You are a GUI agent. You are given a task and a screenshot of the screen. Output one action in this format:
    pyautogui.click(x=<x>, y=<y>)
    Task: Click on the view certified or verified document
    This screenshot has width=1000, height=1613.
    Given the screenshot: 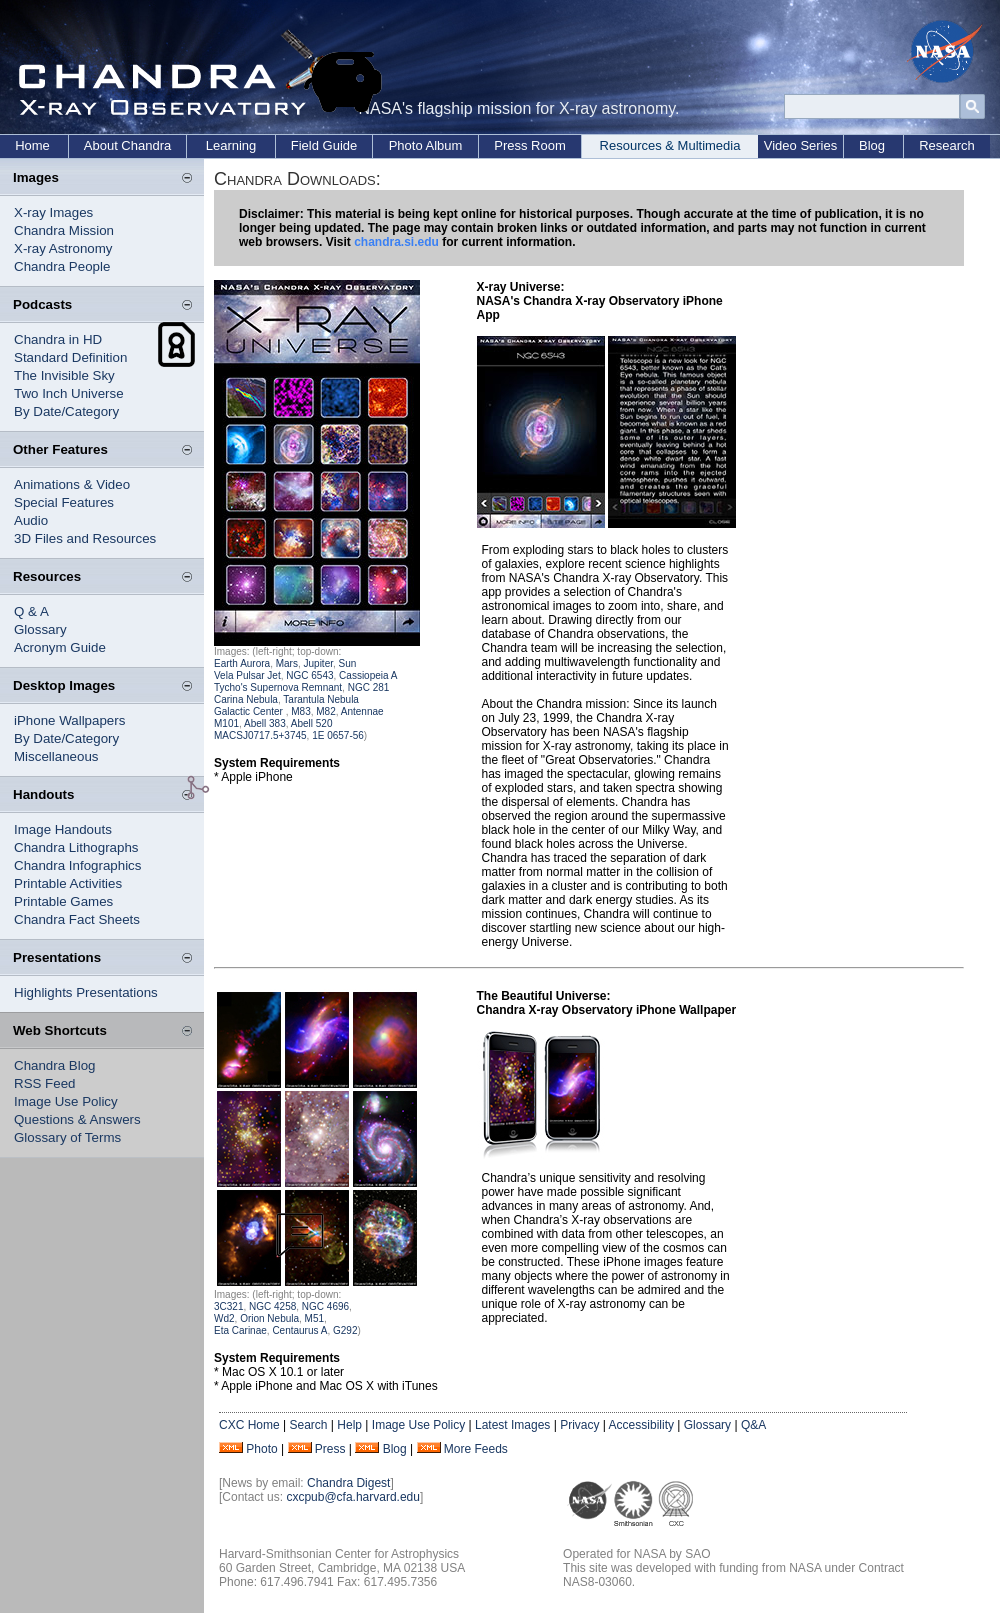 What is the action you would take?
    pyautogui.click(x=176, y=344)
    